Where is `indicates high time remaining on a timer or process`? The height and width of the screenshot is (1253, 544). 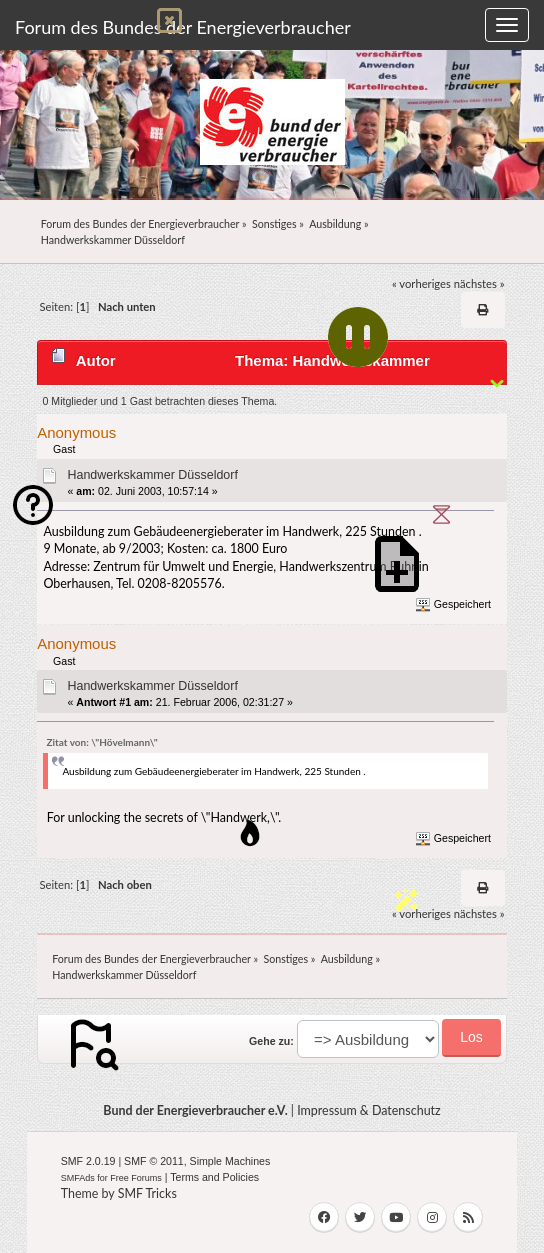 indicates high time remaining on a timer or process is located at coordinates (441, 514).